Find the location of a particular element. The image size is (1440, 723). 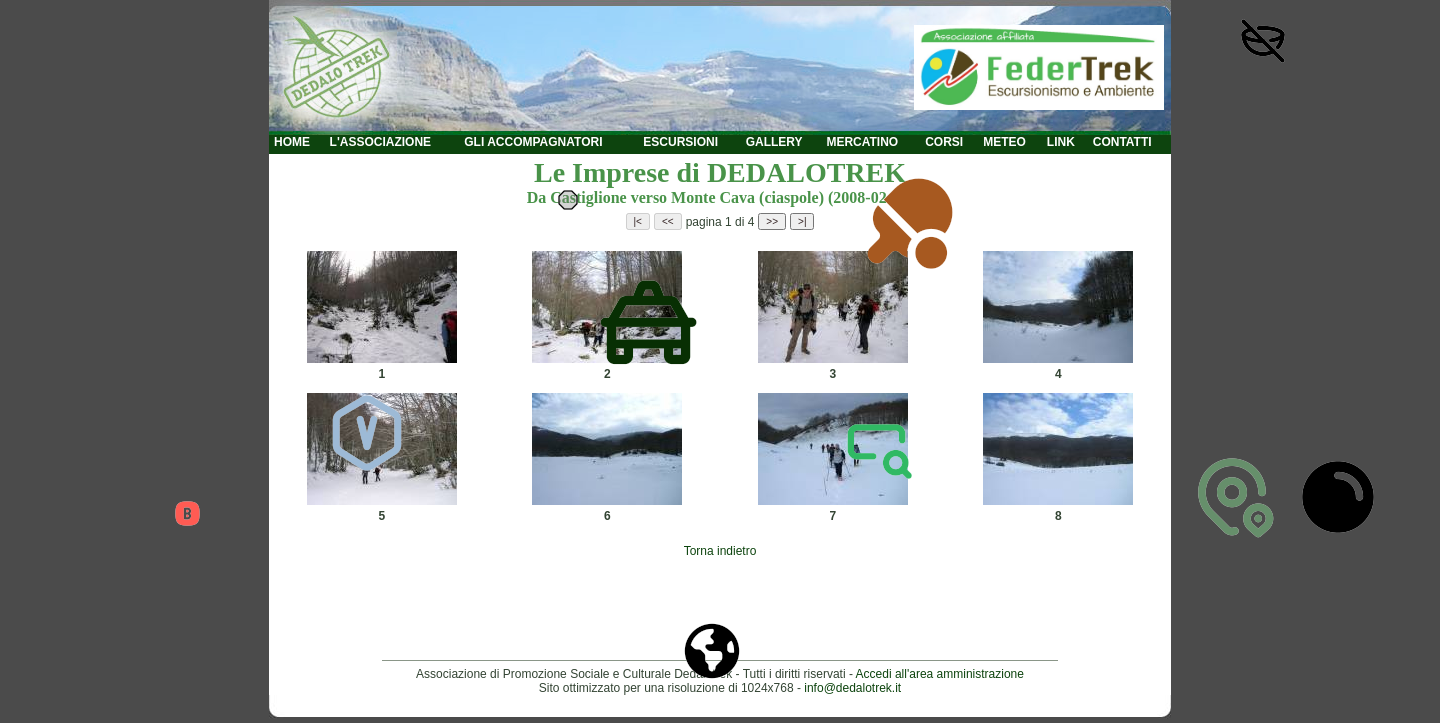

search within an input field is located at coordinates (876, 443).